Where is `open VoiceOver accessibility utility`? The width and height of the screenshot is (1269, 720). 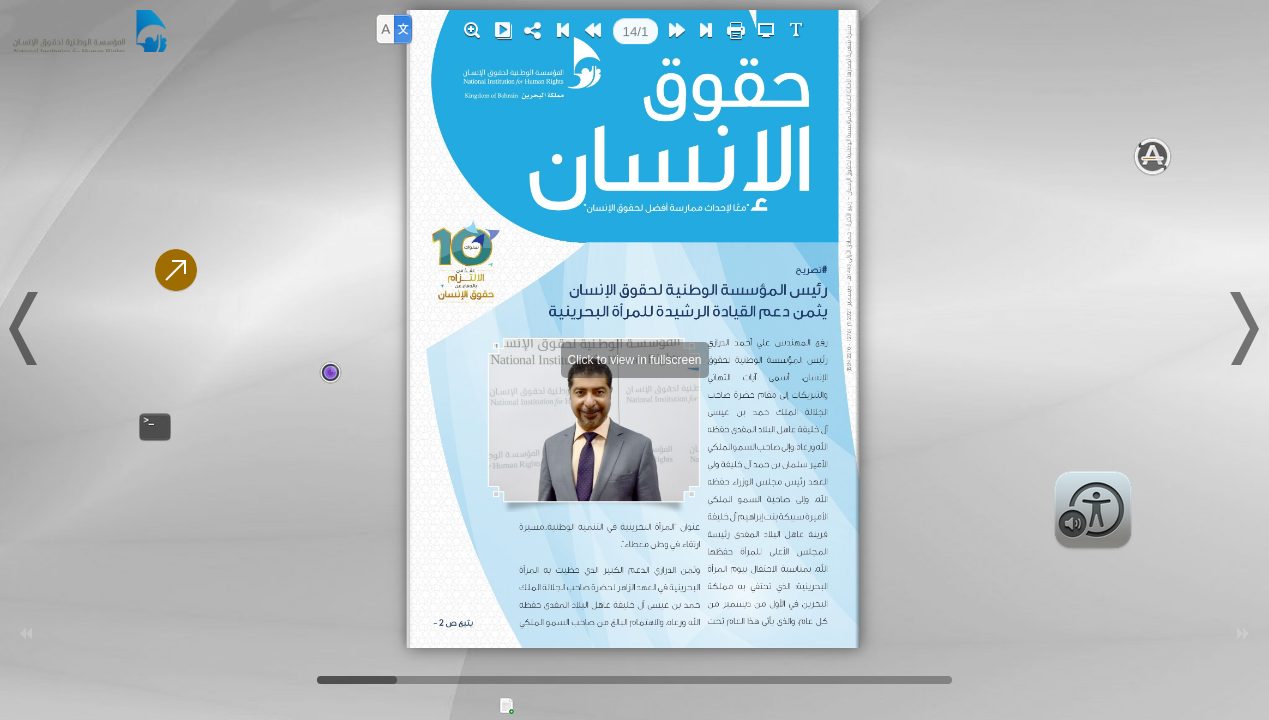
open VoiceOver accessibility utility is located at coordinates (1093, 510).